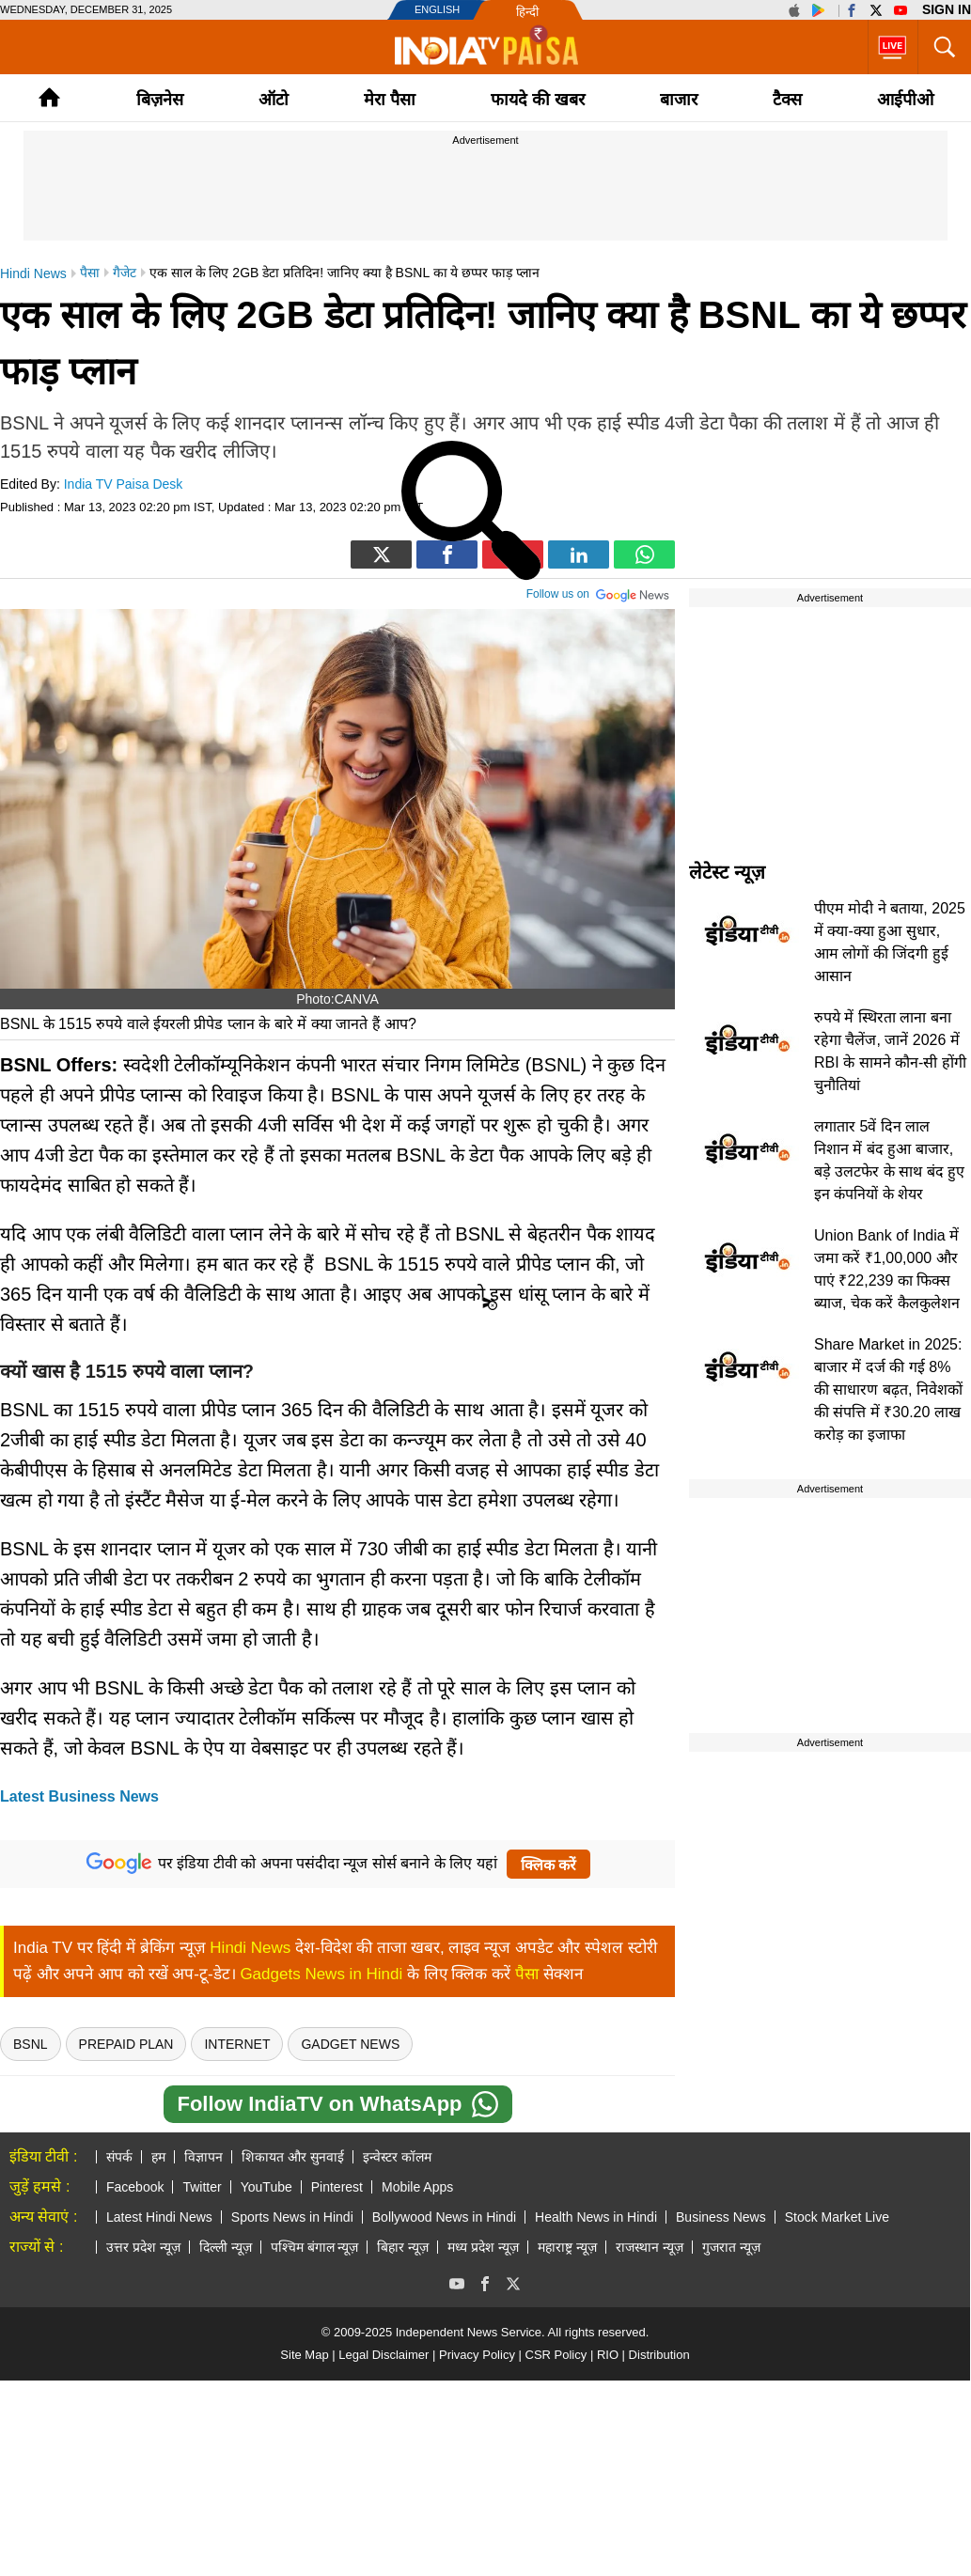 This screenshot has width=971, height=2576. Describe the element at coordinates (473, 512) in the screenshot. I see `search for content or items` at that location.